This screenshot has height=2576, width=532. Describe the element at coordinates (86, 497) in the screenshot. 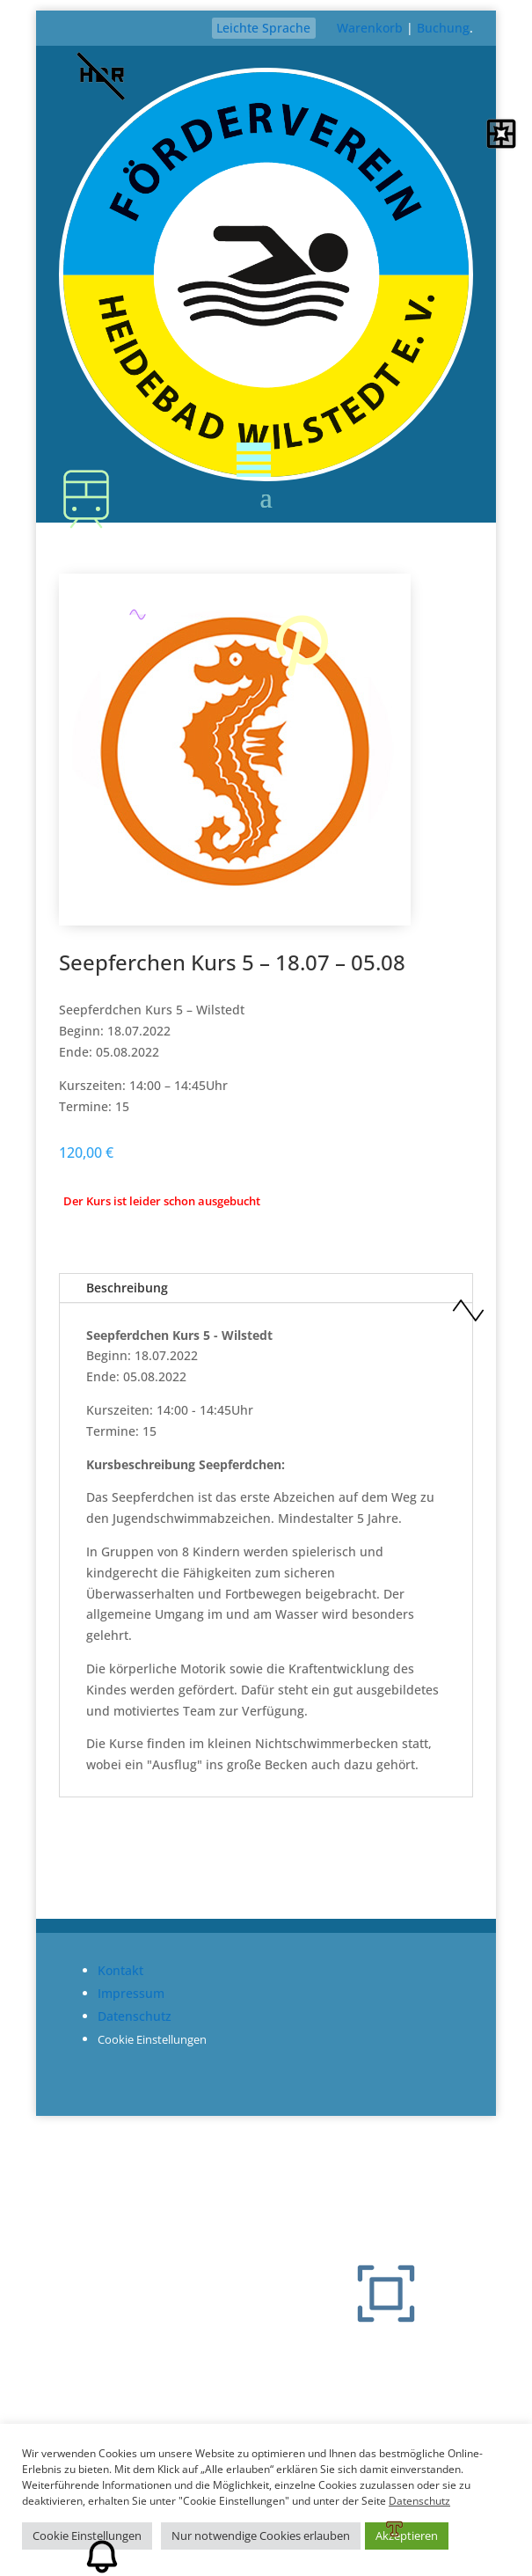

I see `view train schedules or transit options` at that location.